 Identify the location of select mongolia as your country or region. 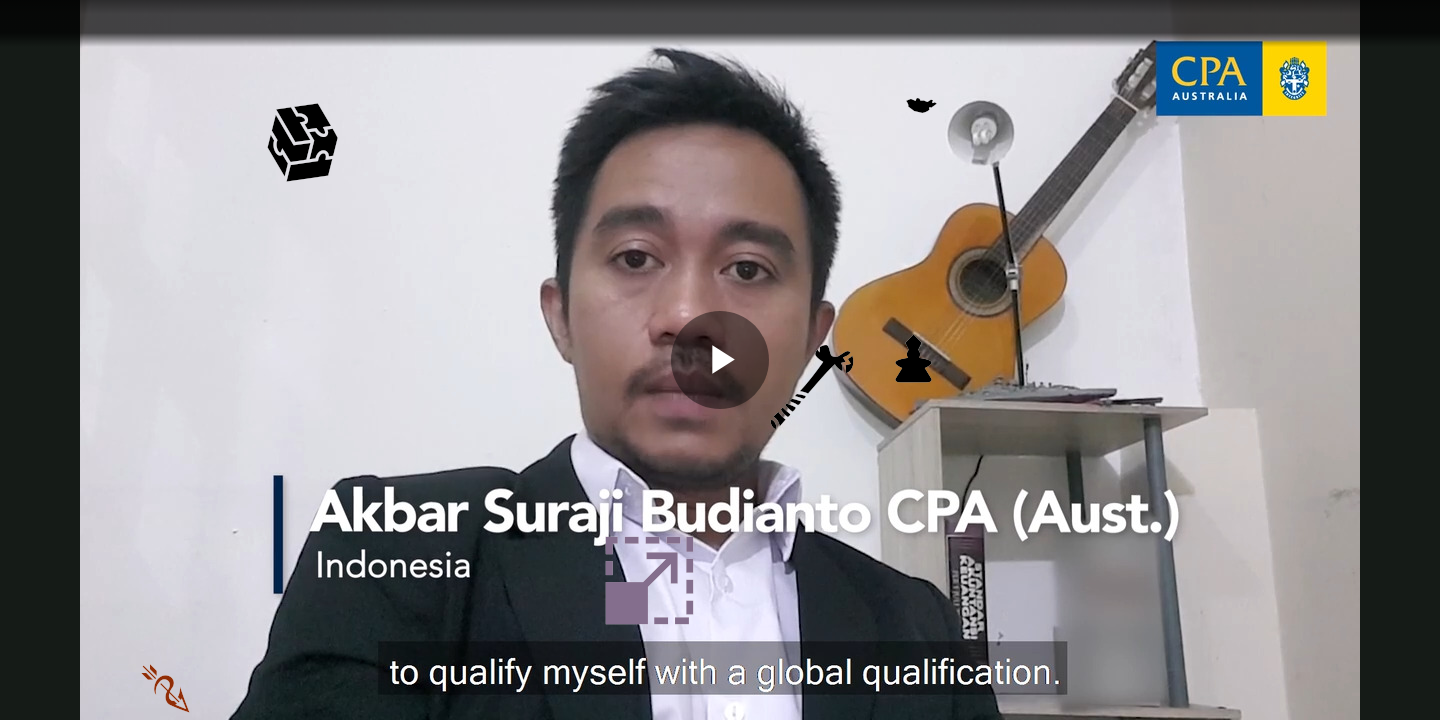
(921, 105).